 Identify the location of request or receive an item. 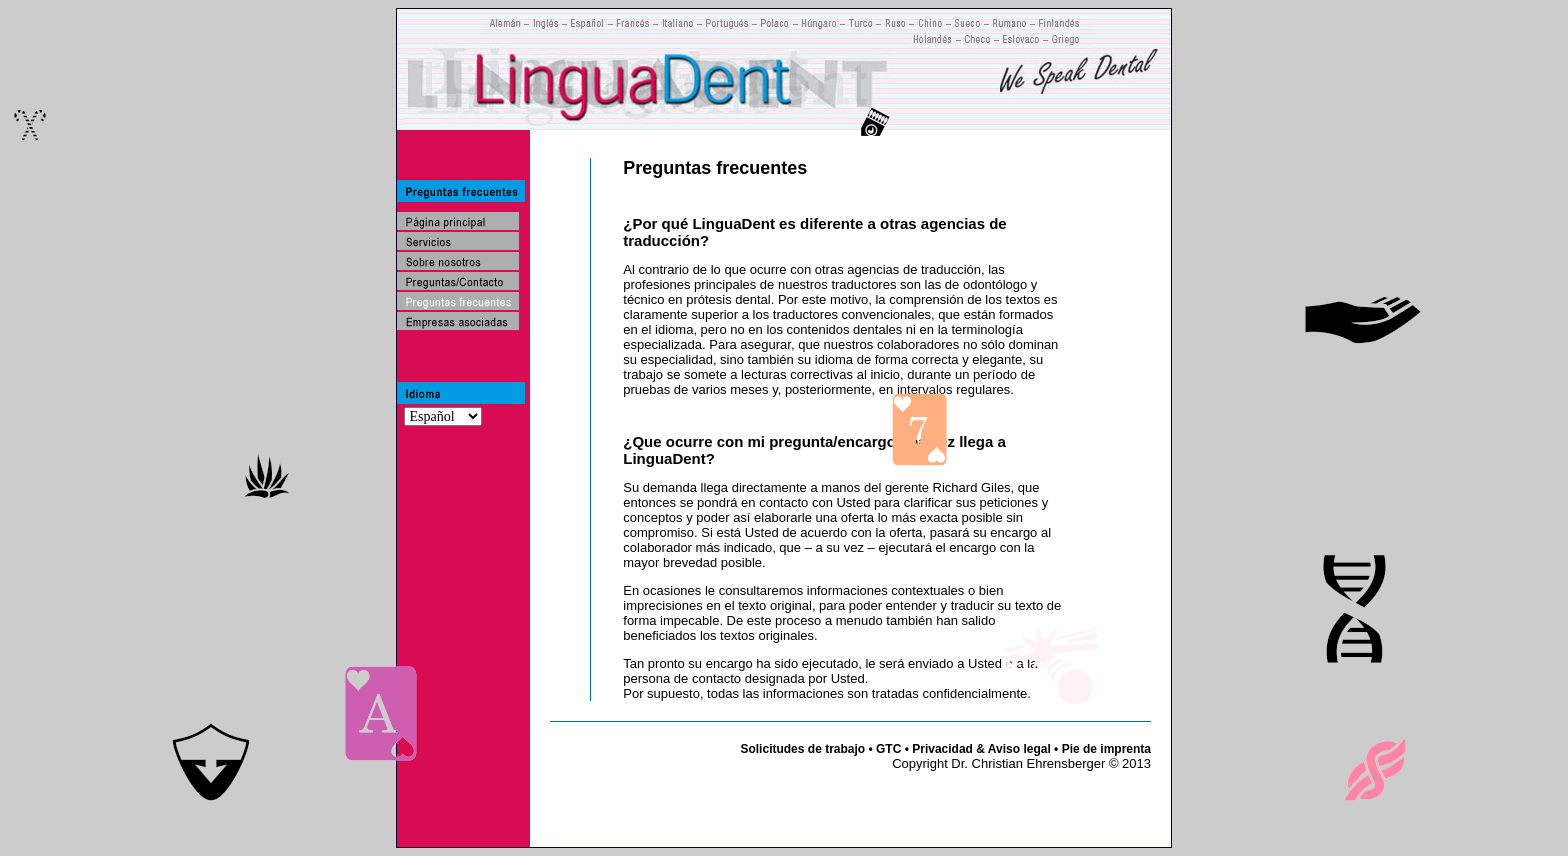
(1363, 320).